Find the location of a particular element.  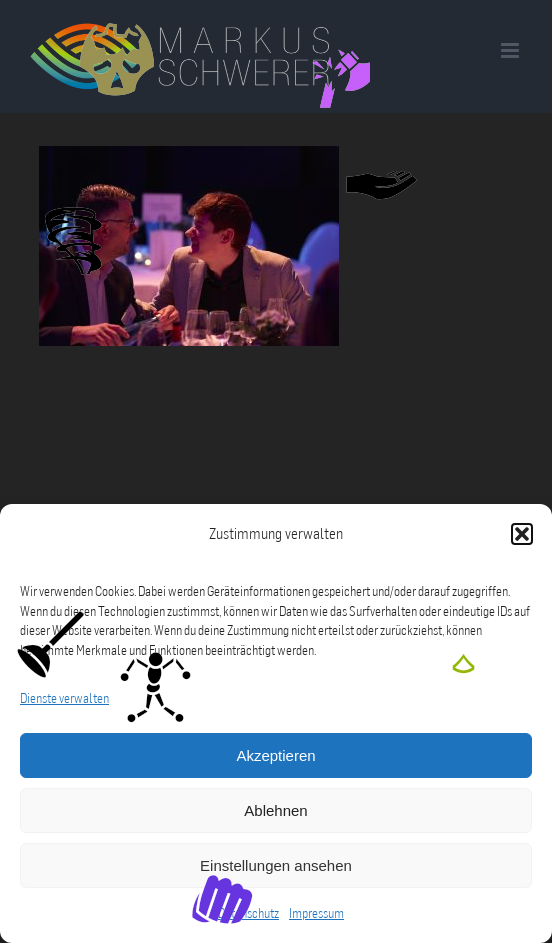

indicates player death or game over state is located at coordinates (117, 60).